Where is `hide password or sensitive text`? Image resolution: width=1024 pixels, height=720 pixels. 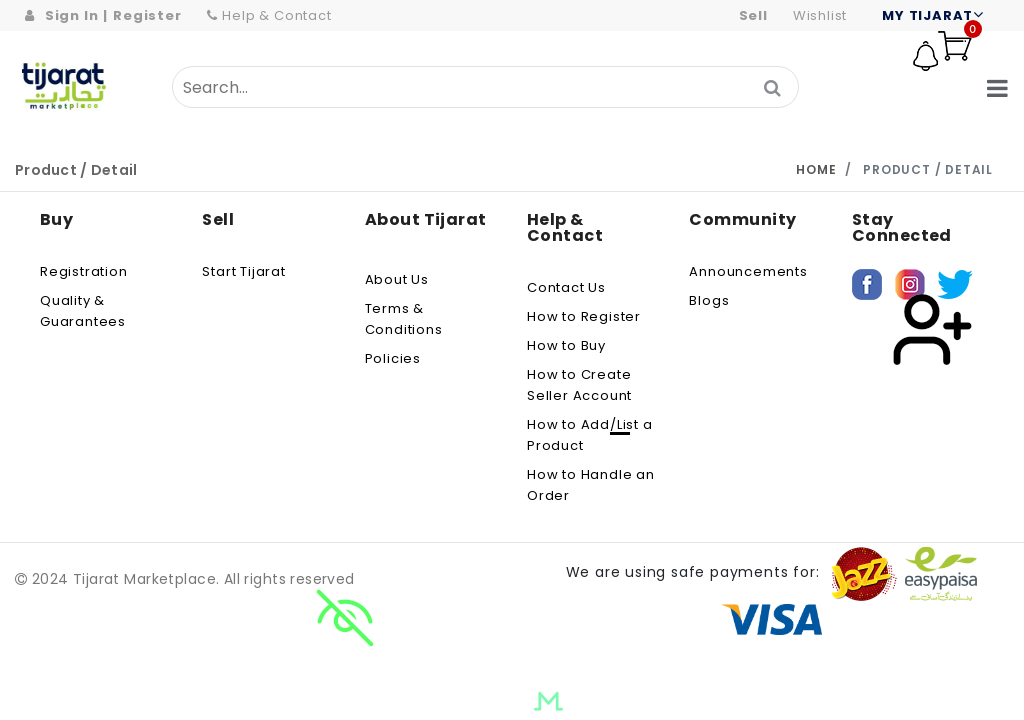 hide password or sensitive text is located at coordinates (345, 618).